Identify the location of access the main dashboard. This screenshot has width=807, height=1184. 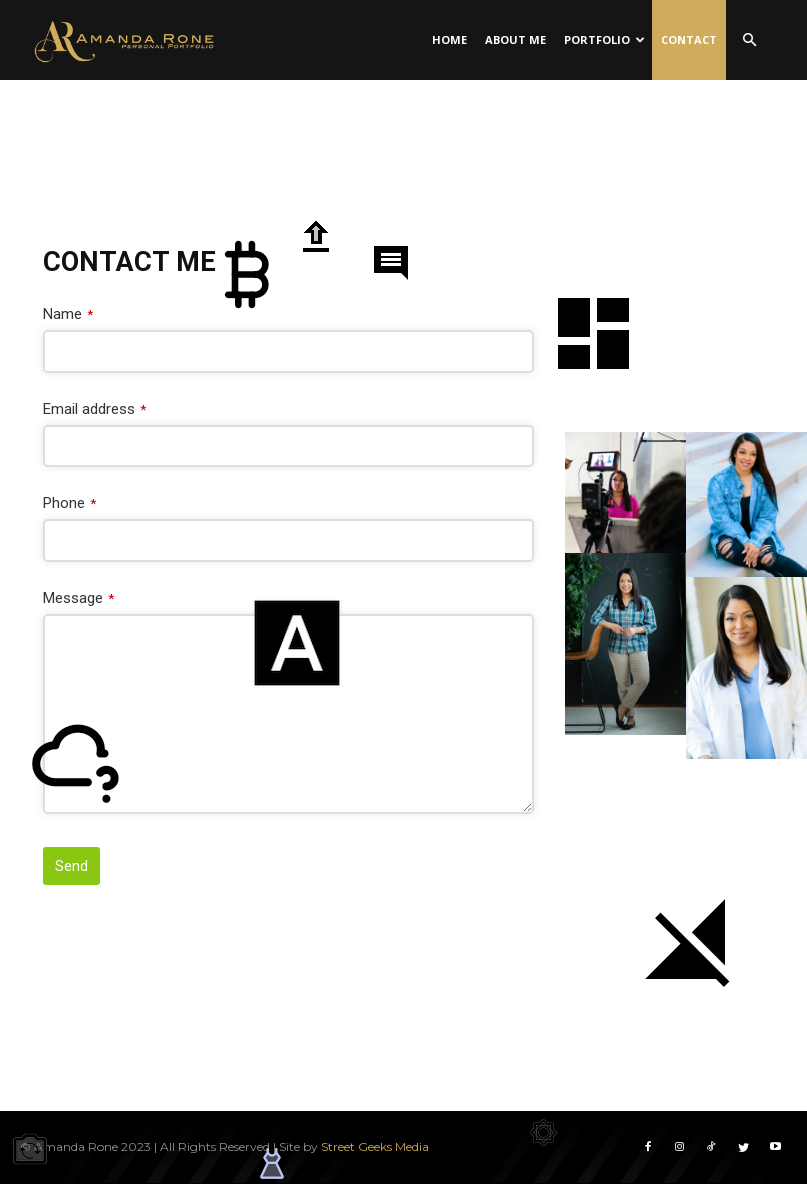
(593, 333).